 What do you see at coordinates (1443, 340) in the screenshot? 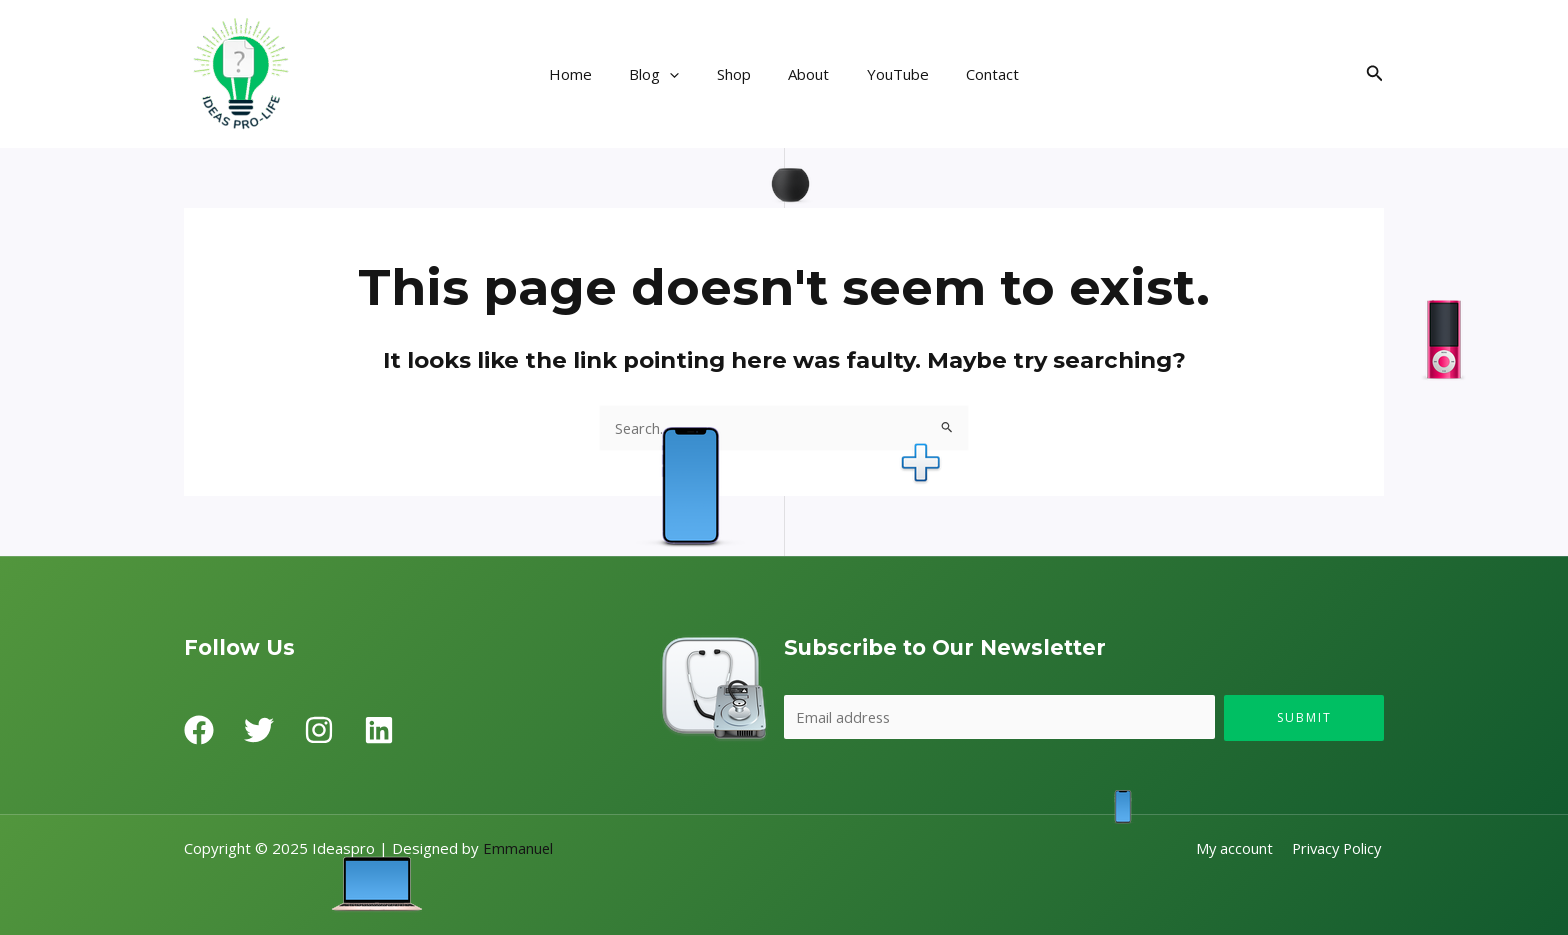
I see `connect or sync a pink iPod nano device` at bounding box center [1443, 340].